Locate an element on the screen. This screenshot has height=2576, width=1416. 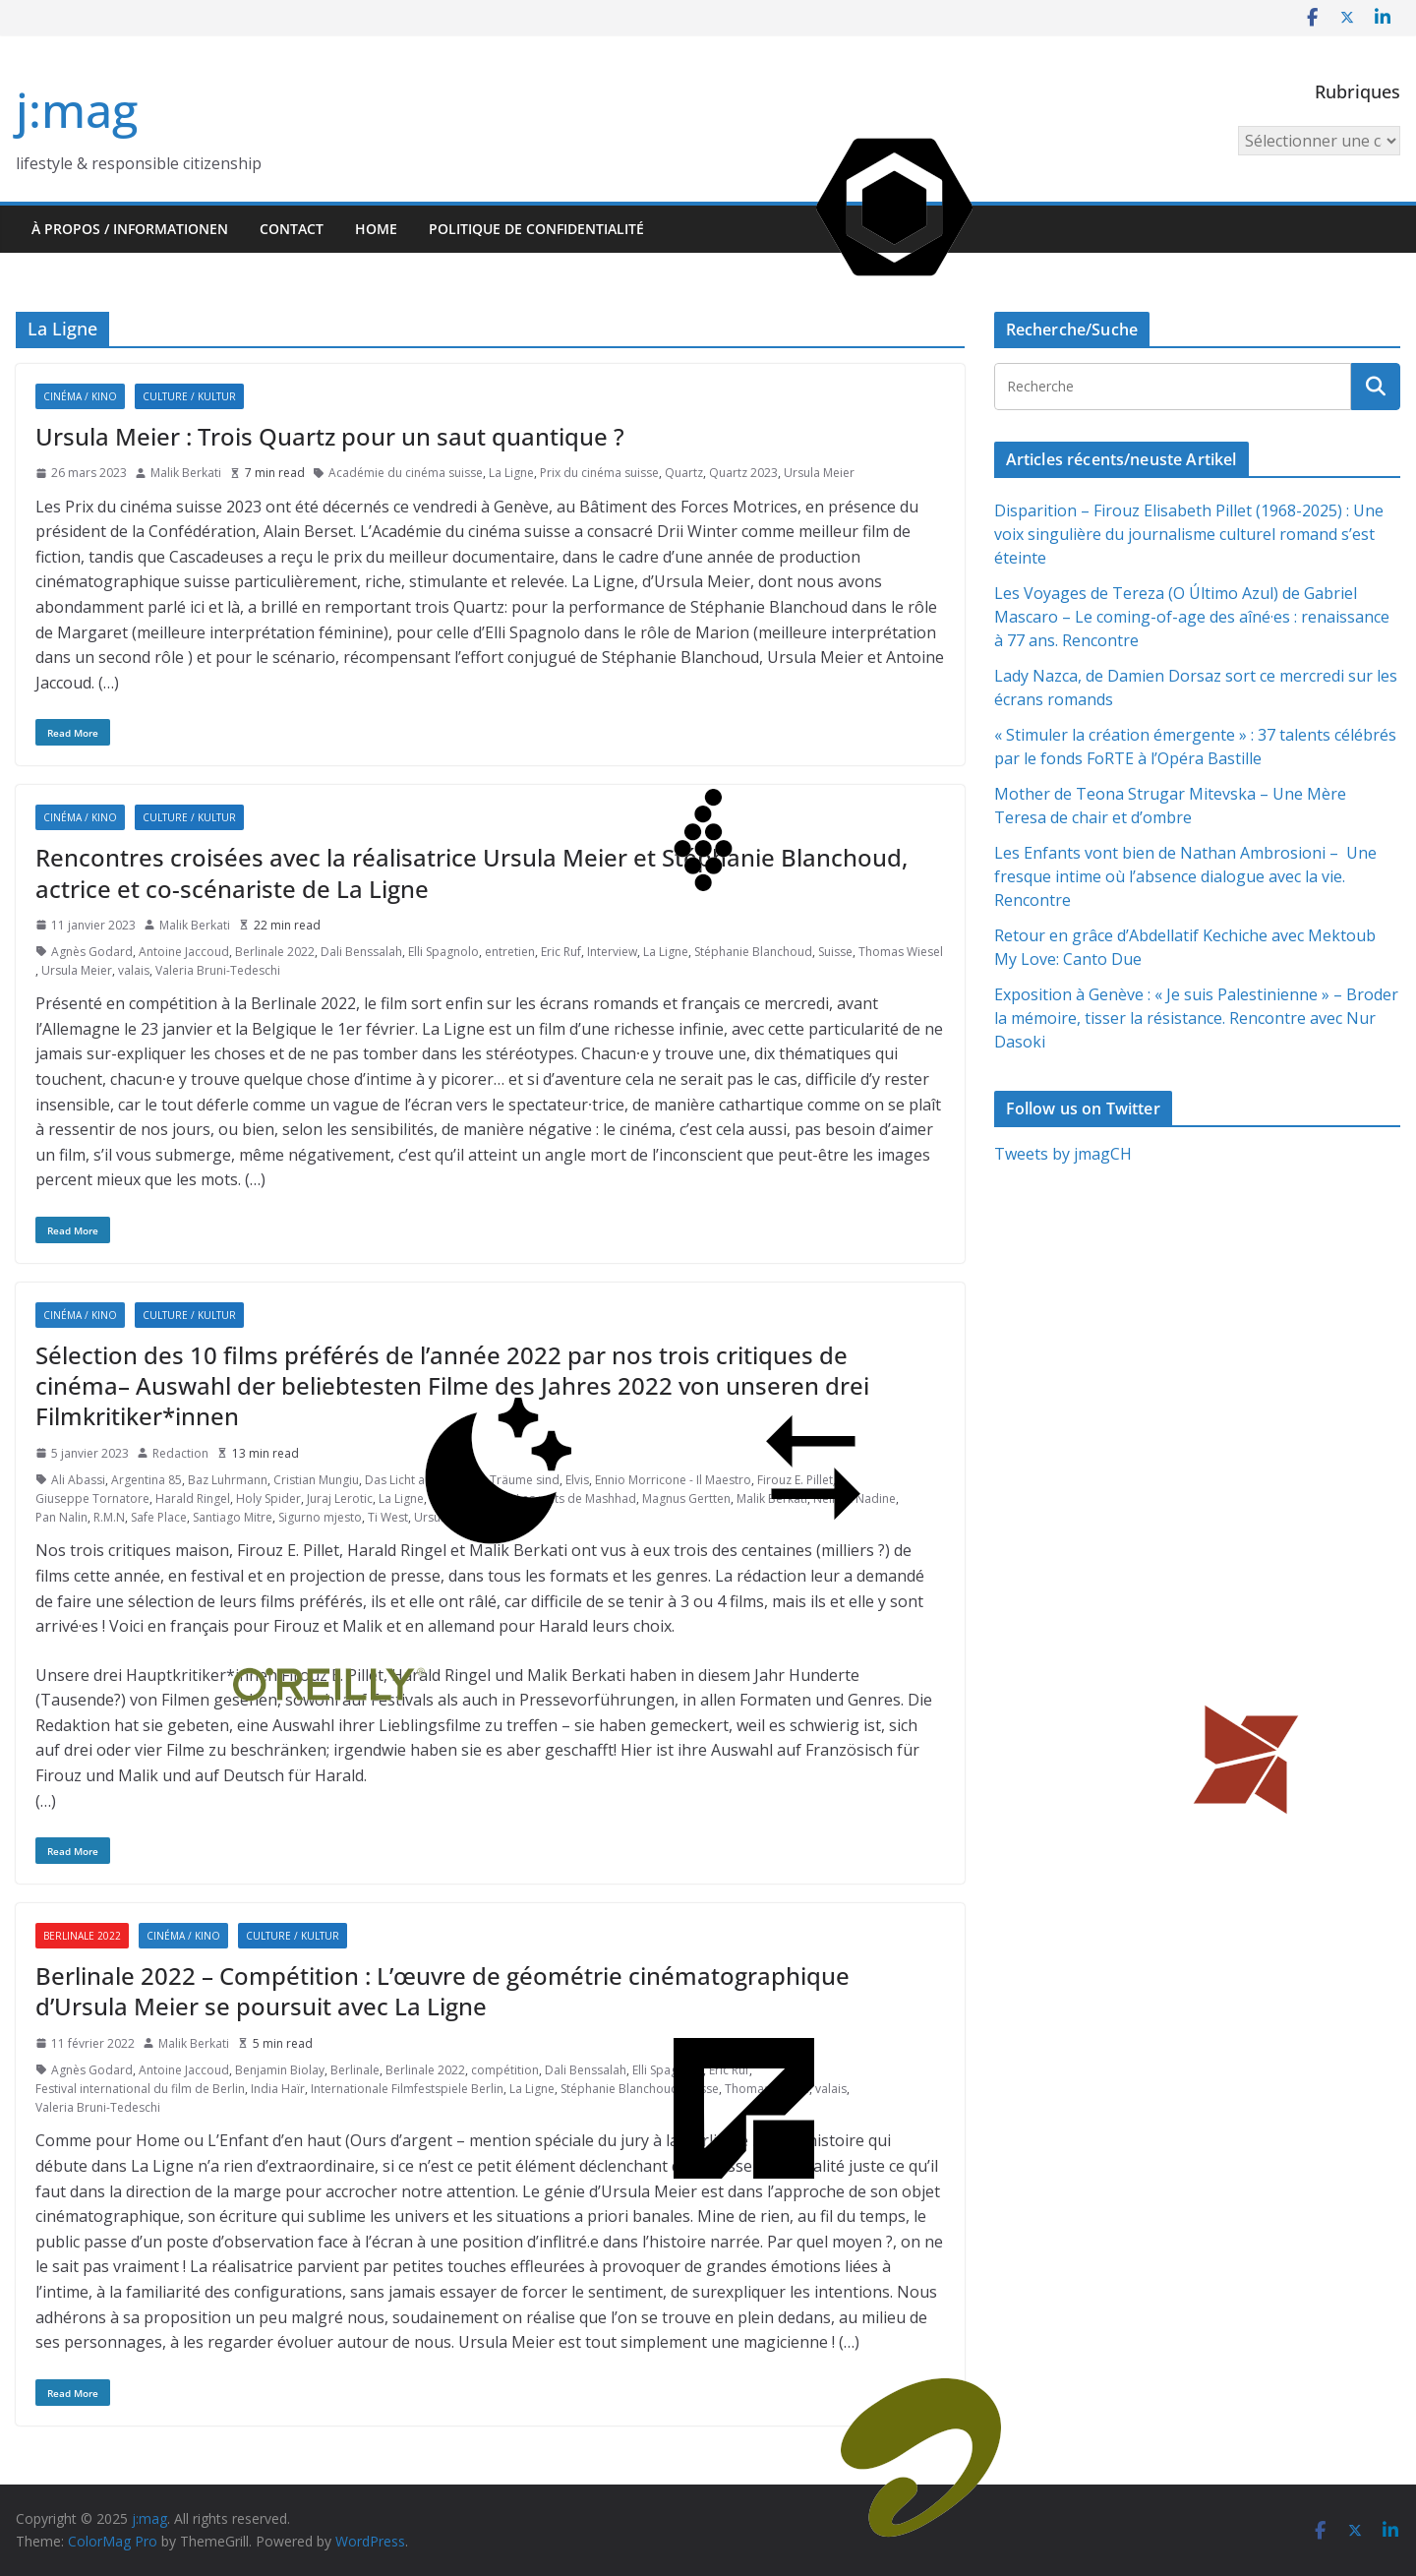
visit o'reilly learning platform is located at coordinates (328, 1684).